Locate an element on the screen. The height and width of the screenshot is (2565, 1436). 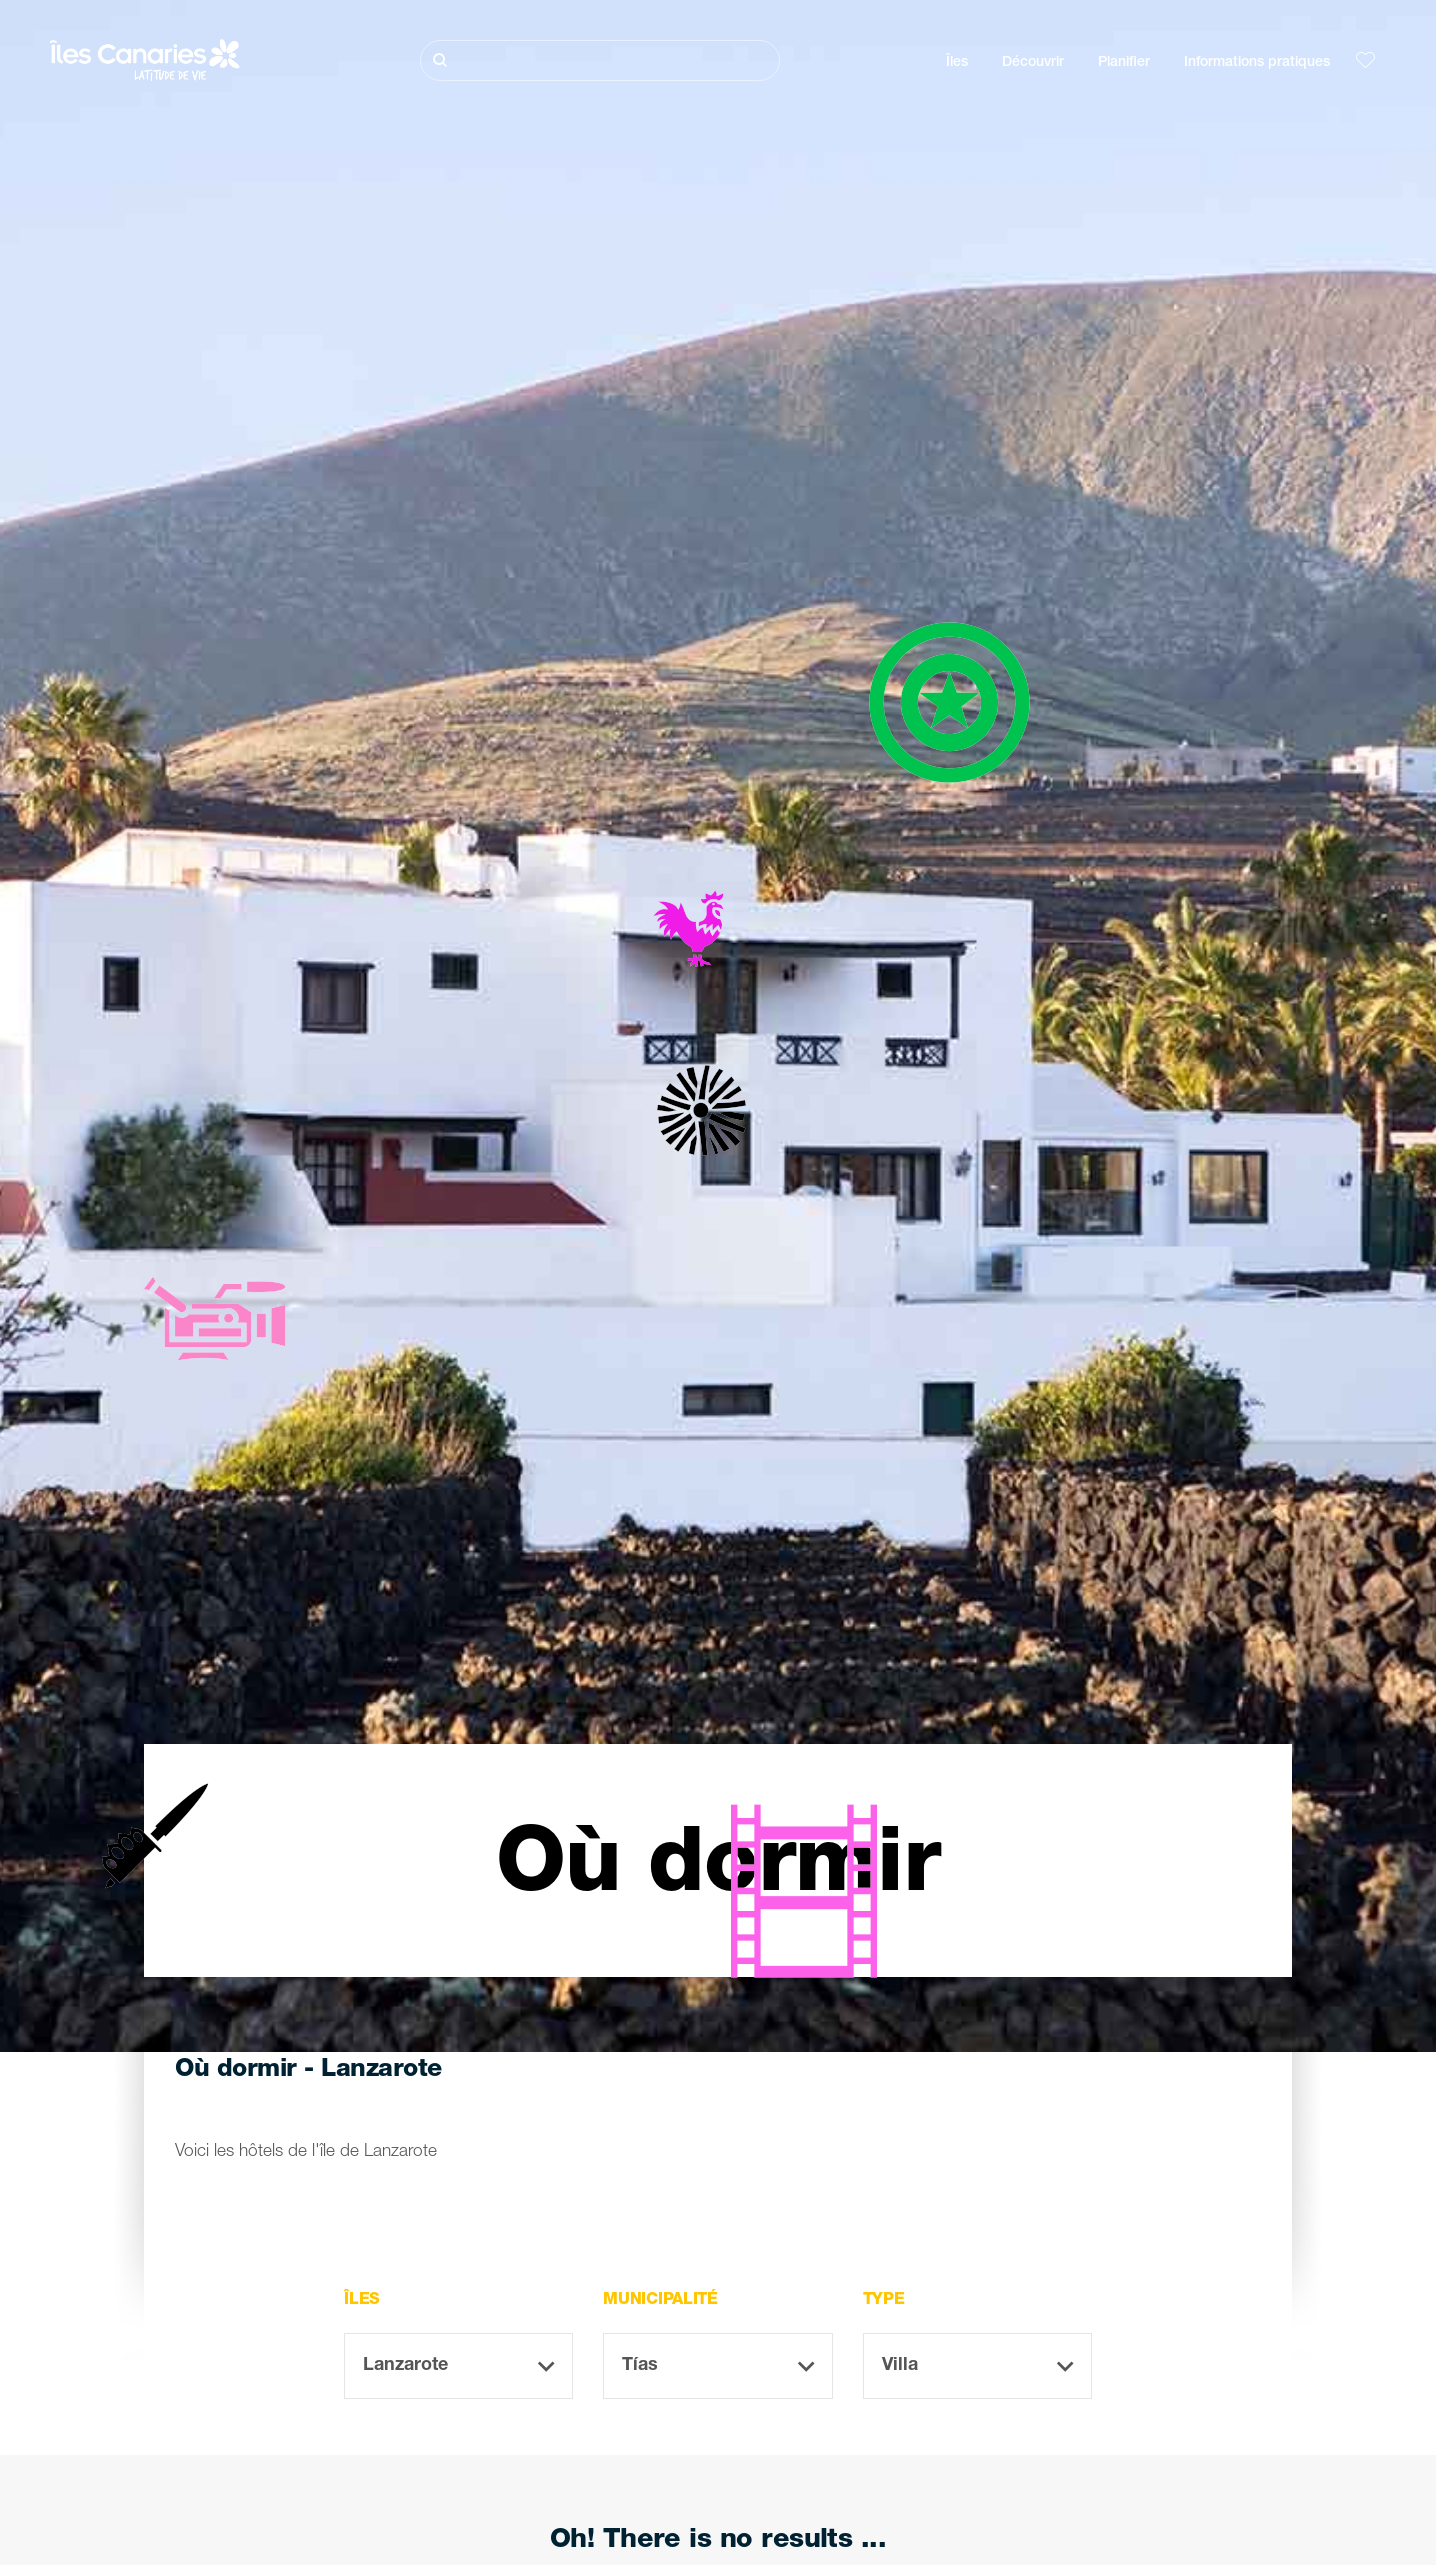
represents american or patriotic-themed content is located at coordinates (949, 702).